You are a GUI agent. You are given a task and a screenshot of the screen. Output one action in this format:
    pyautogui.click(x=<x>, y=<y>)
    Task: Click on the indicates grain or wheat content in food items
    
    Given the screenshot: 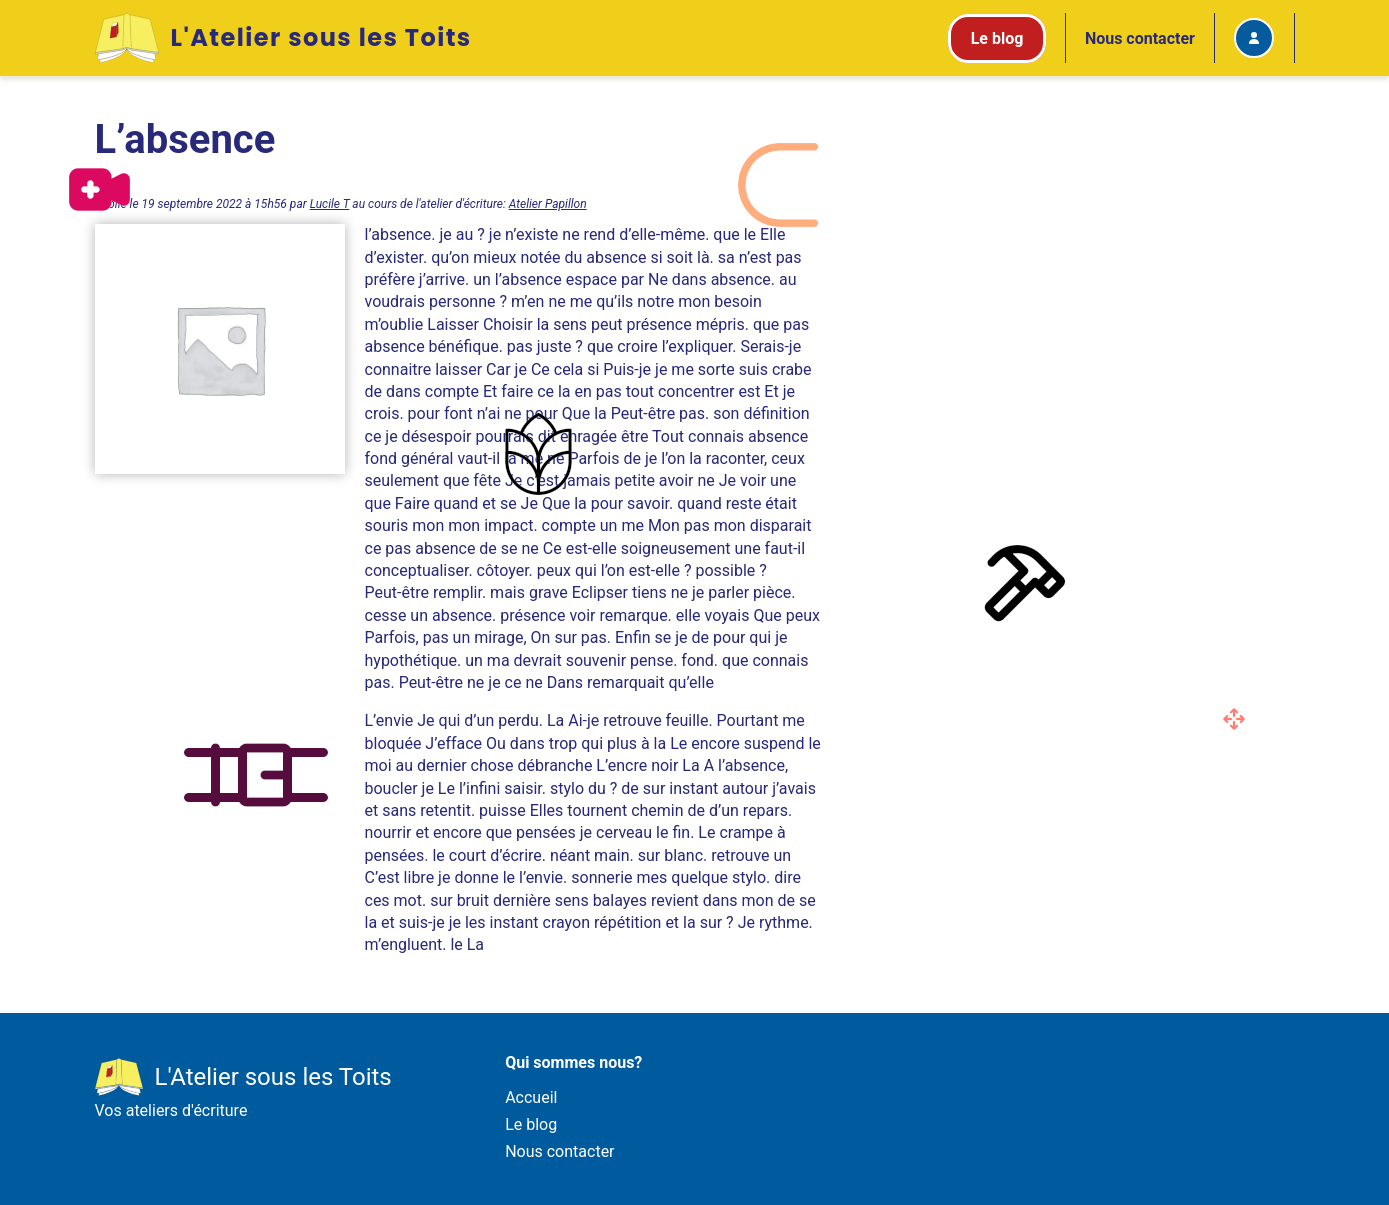 What is the action you would take?
    pyautogui.click(x=538, y=455)
    